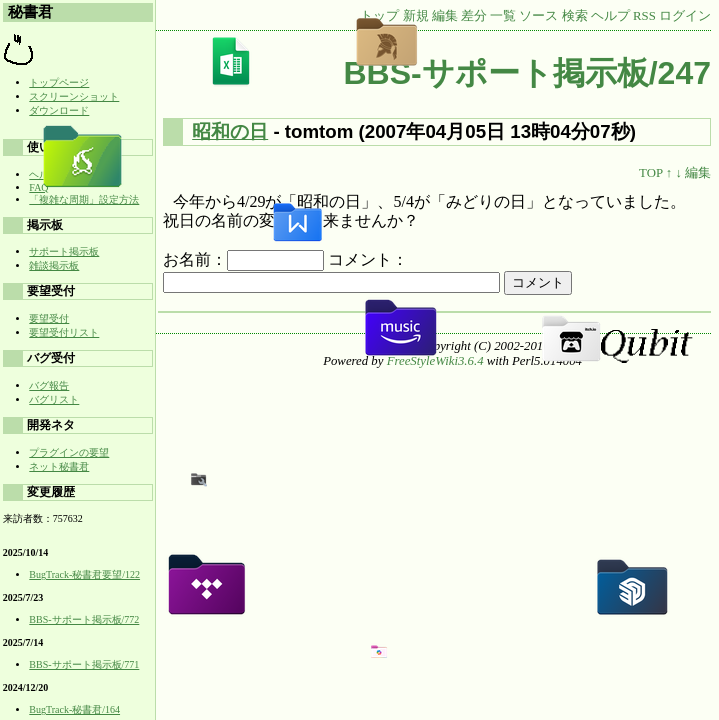  Describe the element at coordinates (198, 479) in the screenshot. I see `open resource hacker project folder` at that location.